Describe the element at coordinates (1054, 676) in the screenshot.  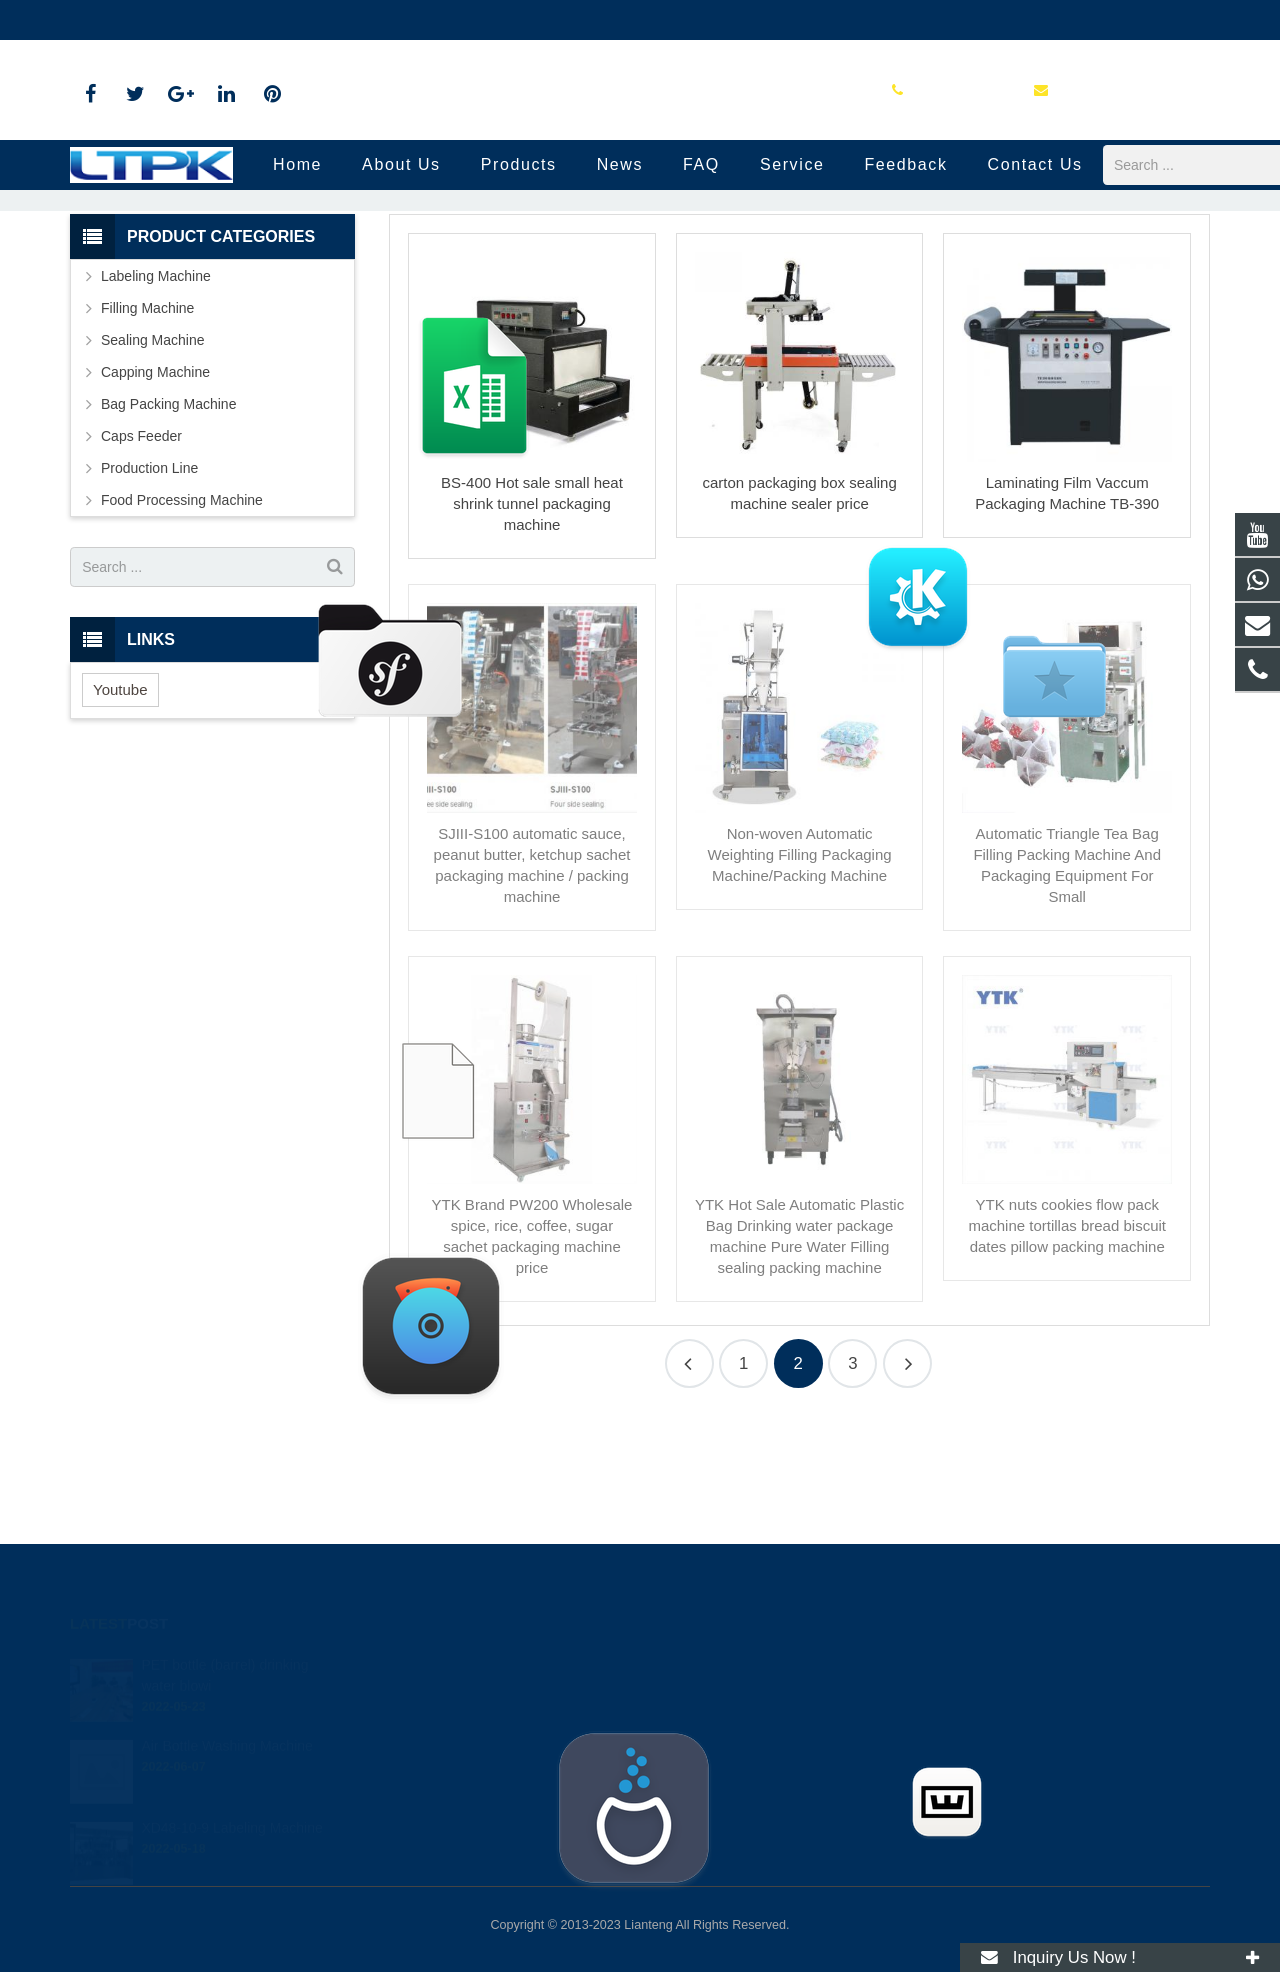
I see `open your bookmarked files folder` at that location.